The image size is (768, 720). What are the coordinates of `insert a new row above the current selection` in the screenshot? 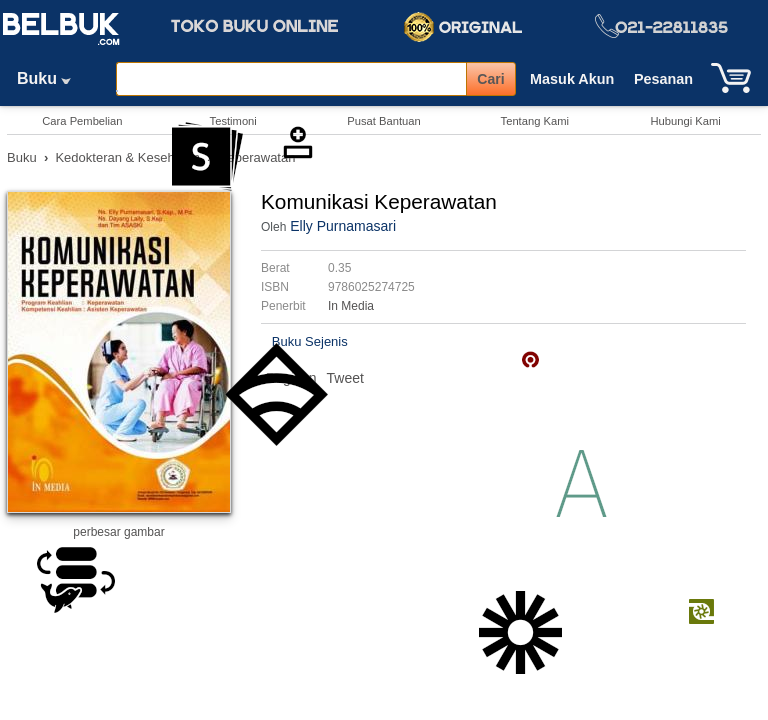 It's located at (298, 144).